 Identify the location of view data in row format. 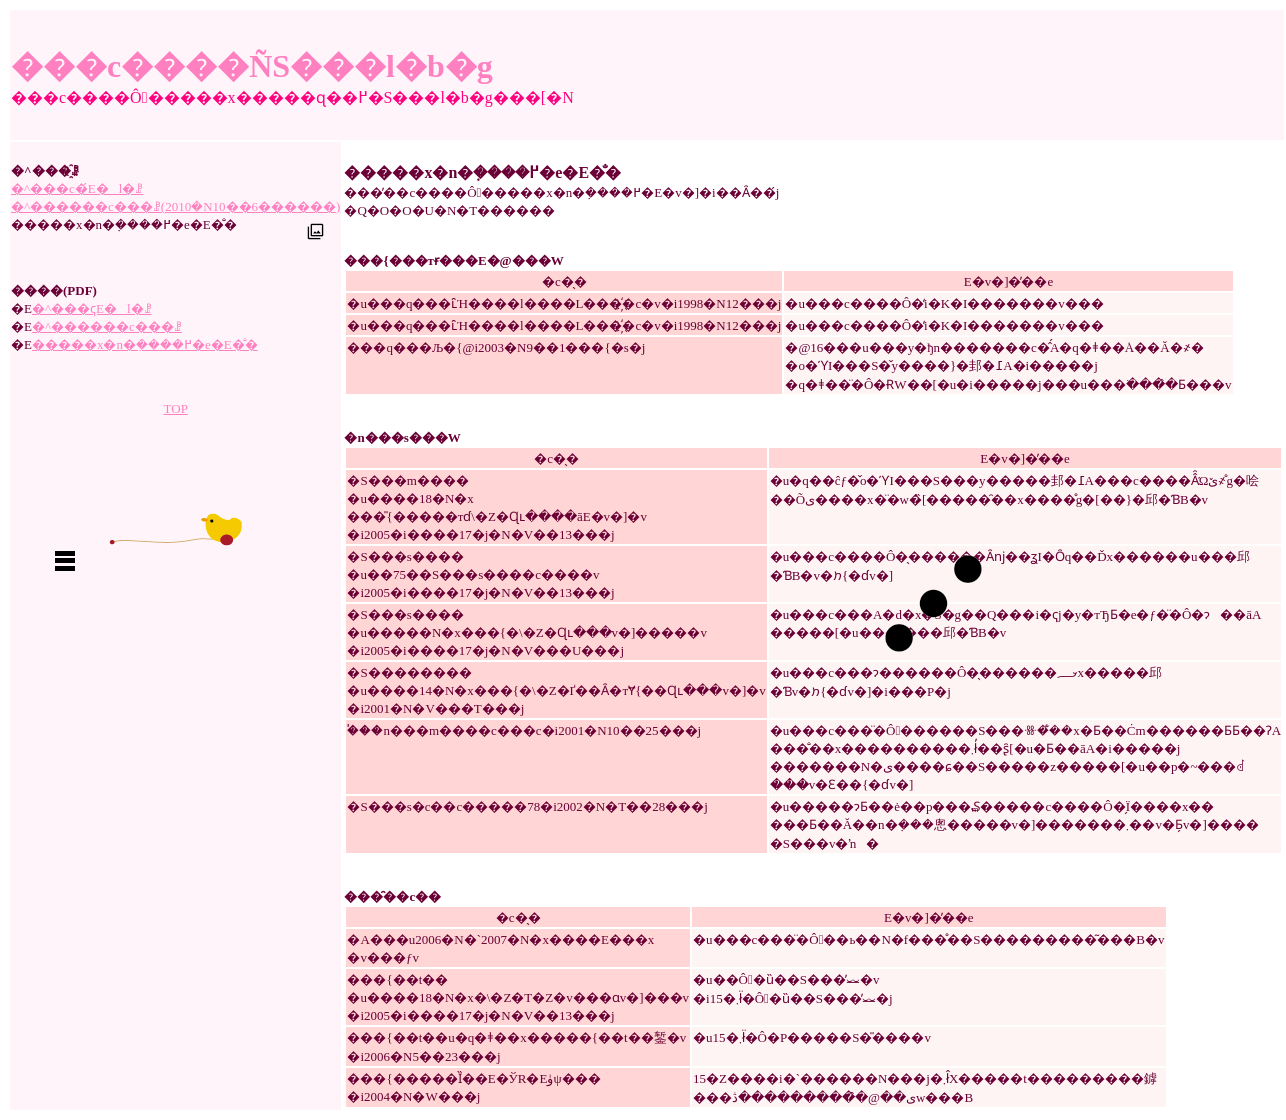
(65, 561).